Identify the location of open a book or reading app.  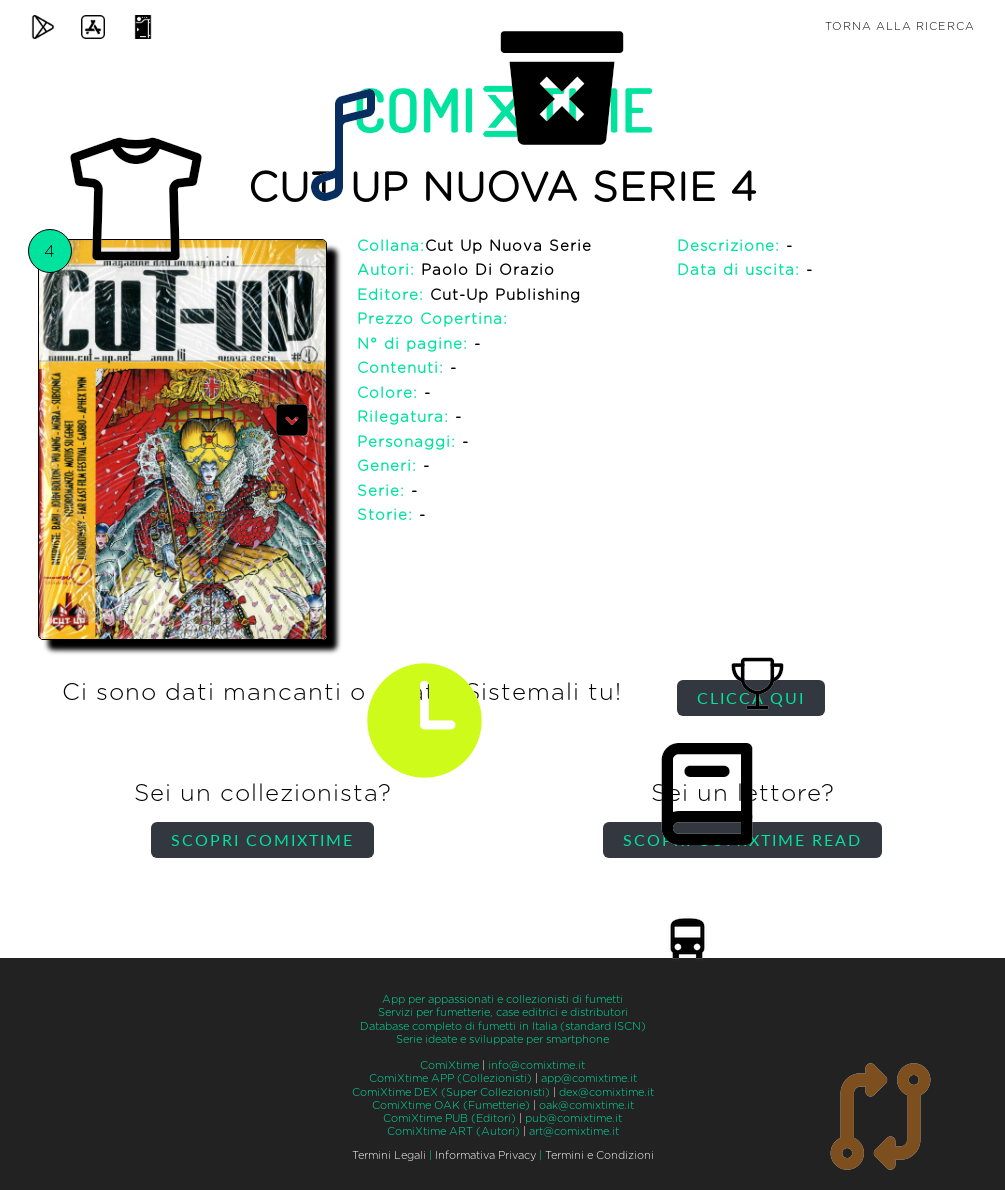
(707, 794).